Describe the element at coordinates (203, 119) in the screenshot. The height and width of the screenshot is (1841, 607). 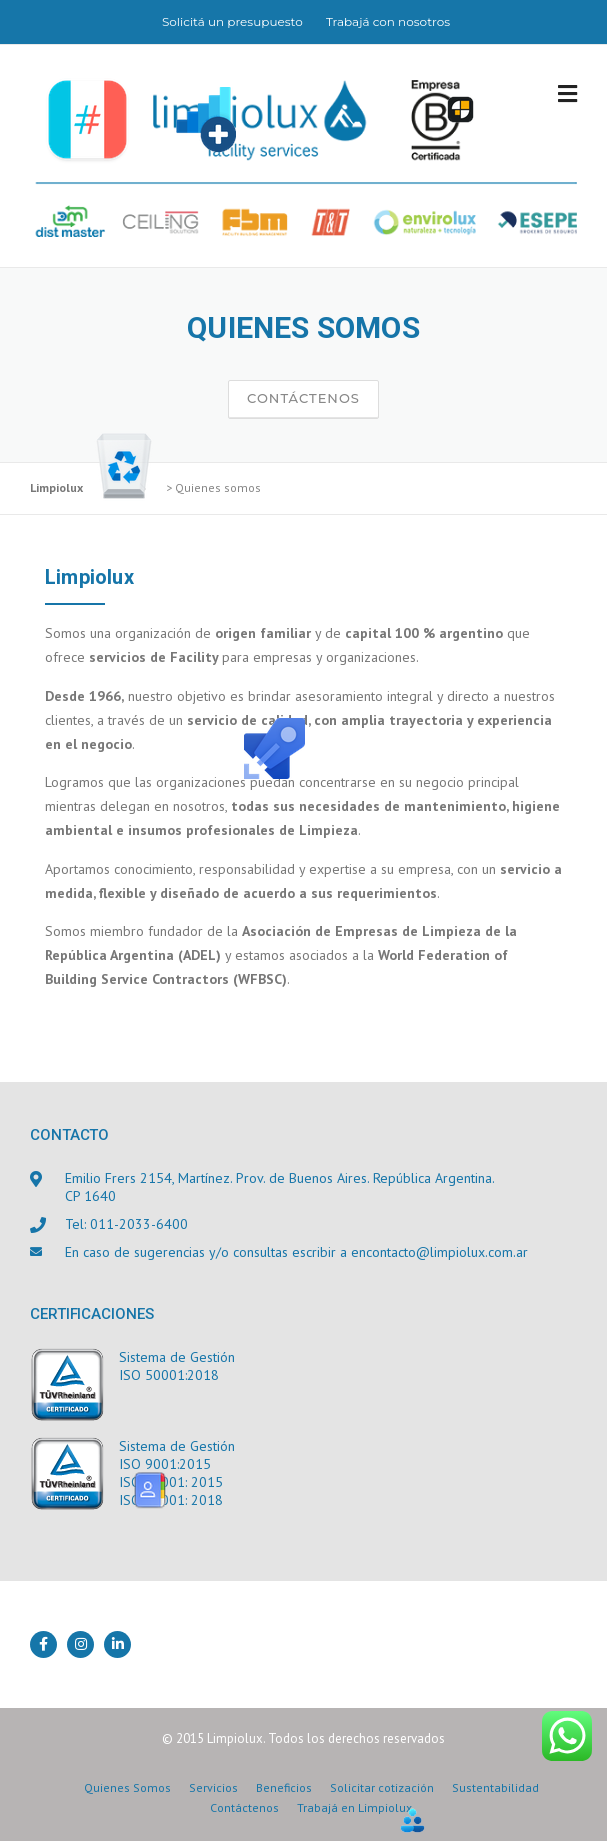
I see `open the plans app` at that location.